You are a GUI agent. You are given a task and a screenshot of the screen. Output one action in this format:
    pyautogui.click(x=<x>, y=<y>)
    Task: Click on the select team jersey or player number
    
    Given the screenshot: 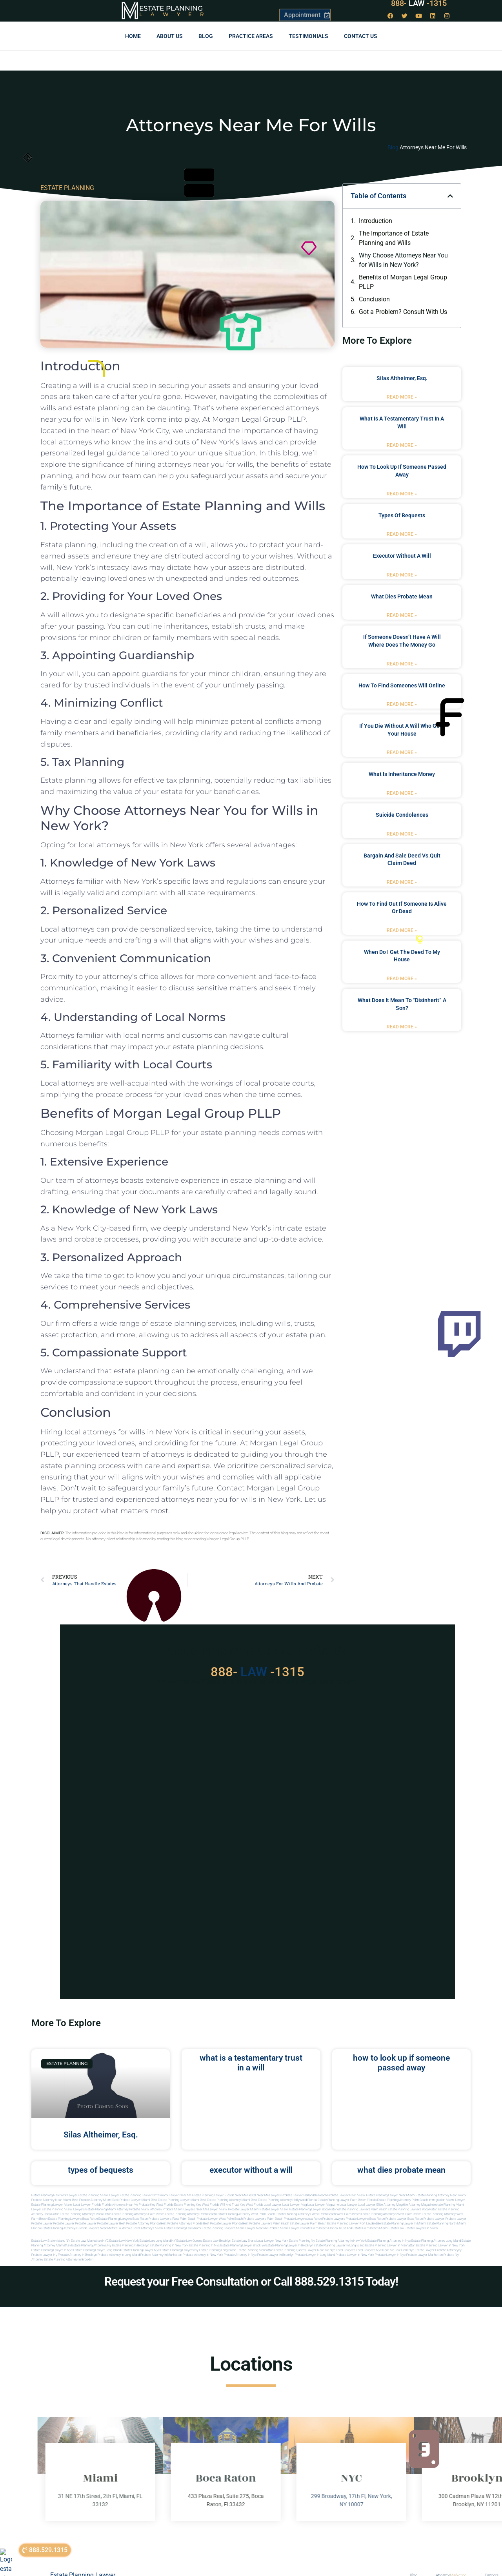 What is the action you would take?
    pyautogui.click(x=240, y=332)
    